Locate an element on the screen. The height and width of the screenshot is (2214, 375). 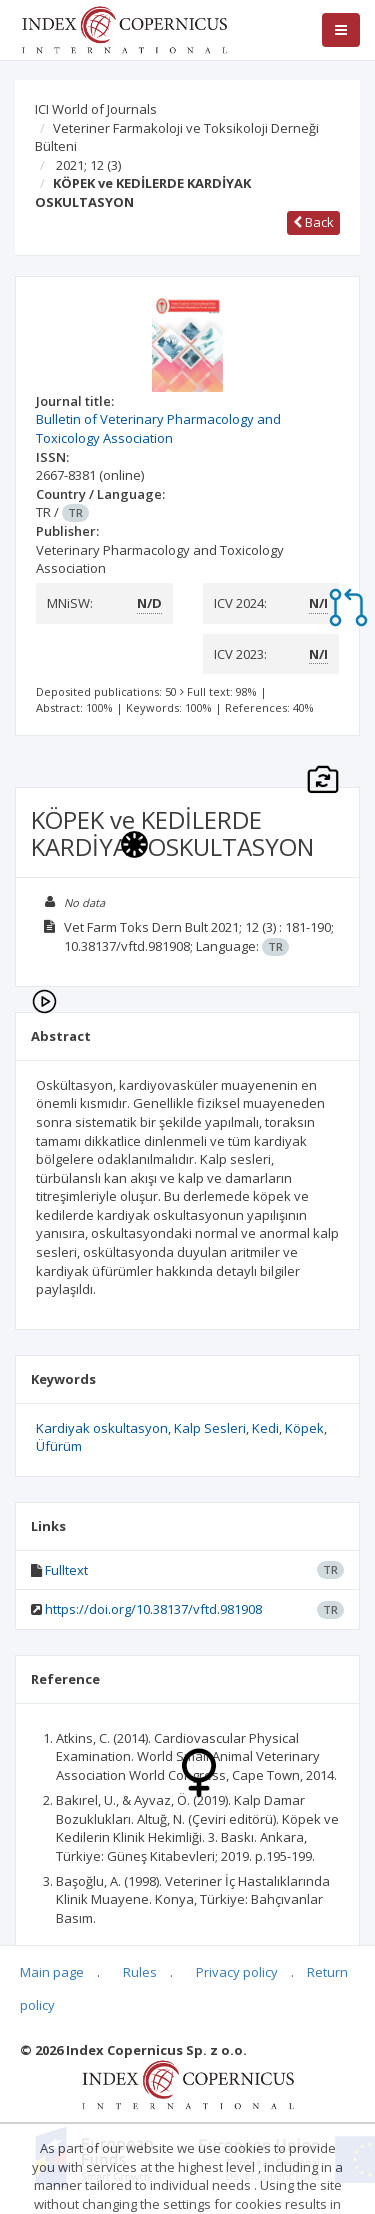
loading content in progress is located at coordinates (134, 844).